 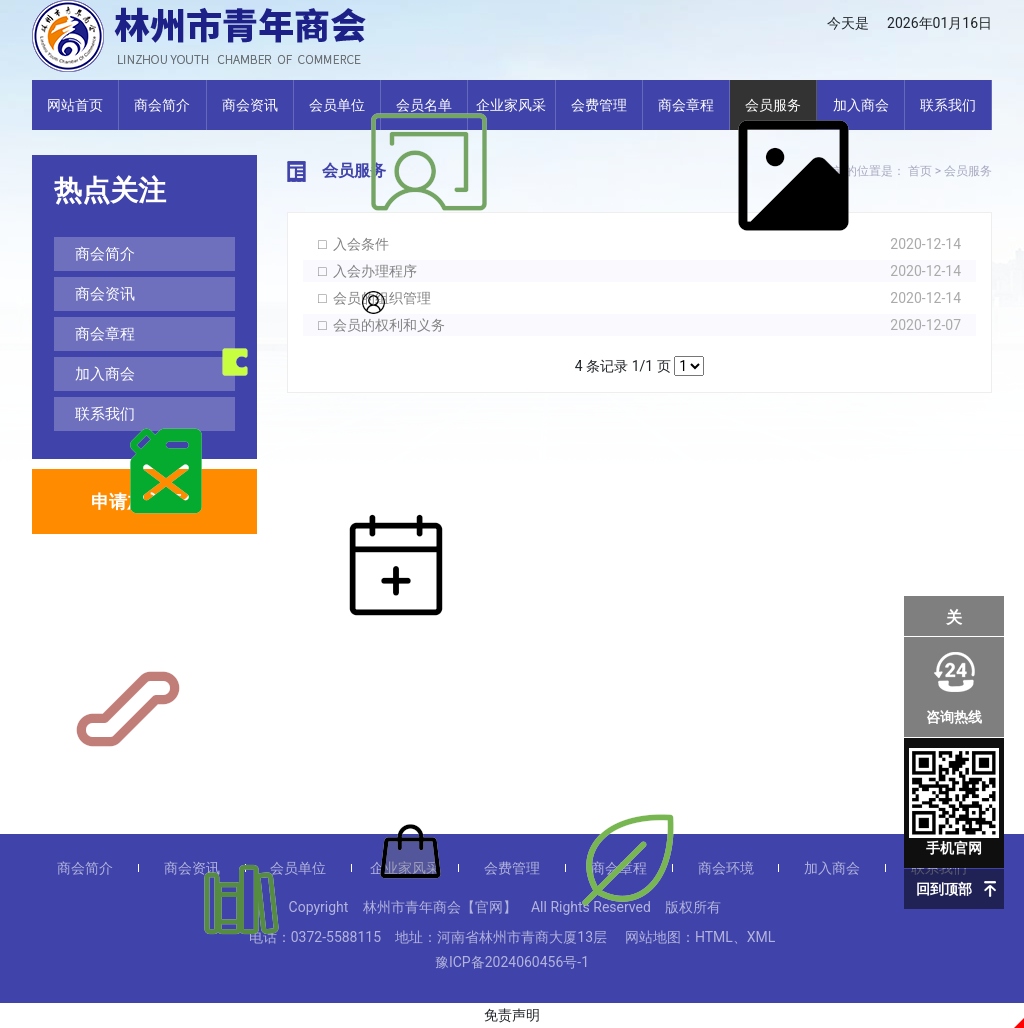 What do you see at coordinates (241, 899) in the screenshot?
I see `access your library or collection` at bounding box center [241, 899].